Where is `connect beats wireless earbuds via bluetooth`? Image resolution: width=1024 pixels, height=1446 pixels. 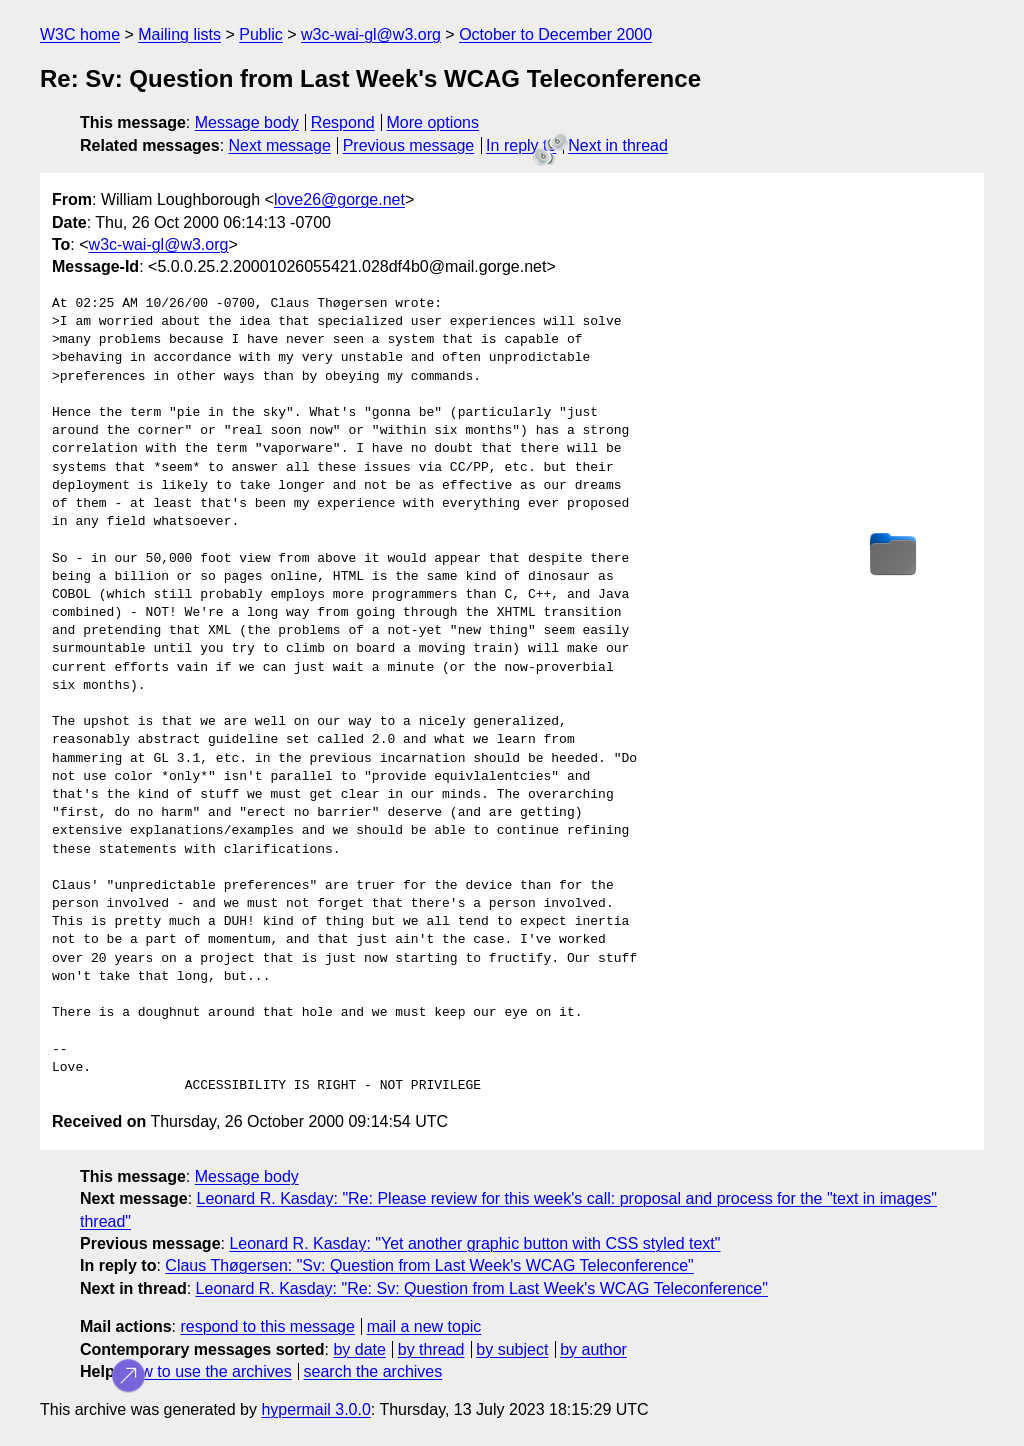 connect beats wireless earbuds via bluetooth is located at coordinates (550, 149).